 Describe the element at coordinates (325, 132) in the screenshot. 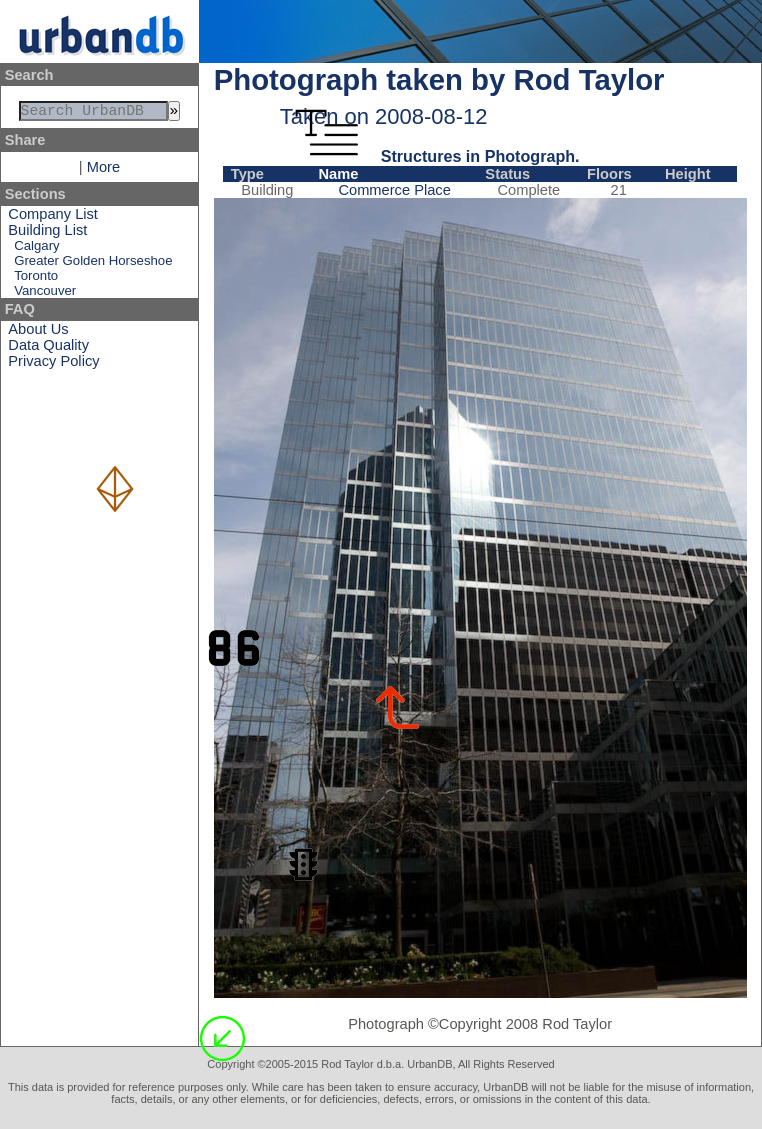

I see `read new york times article` at that location.